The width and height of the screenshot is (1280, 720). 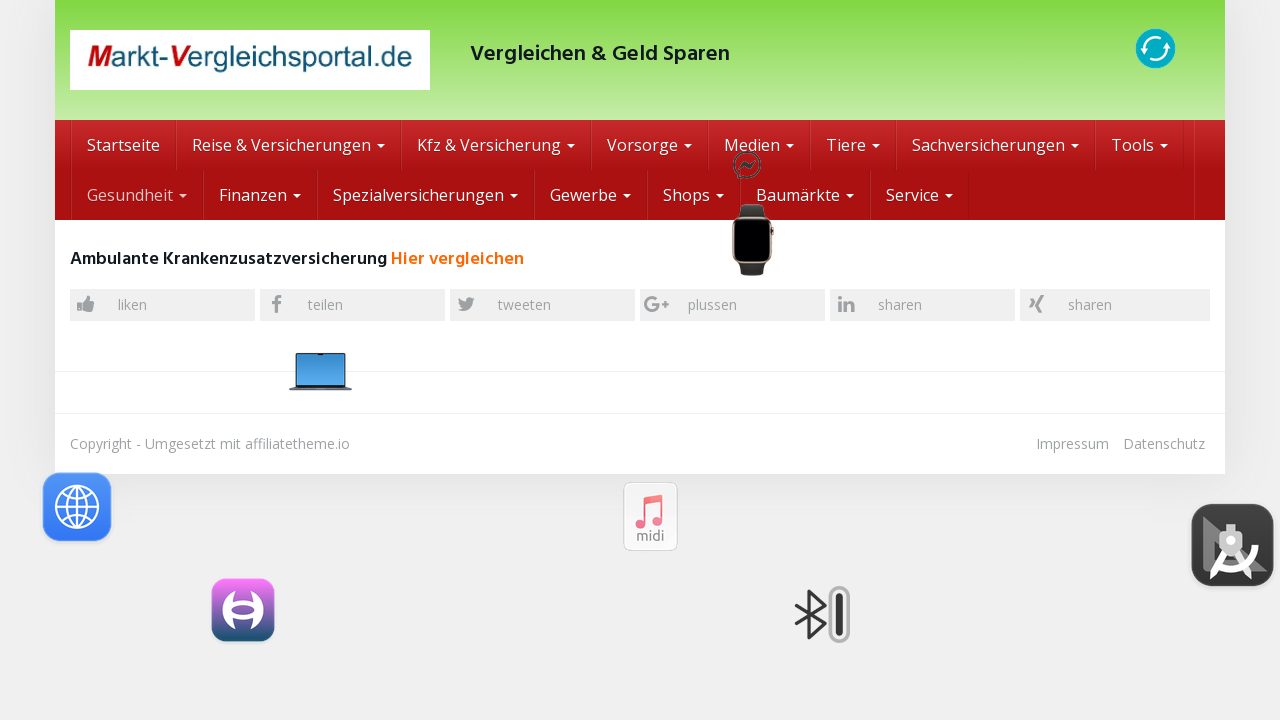 I want to click on open HyperPlay gaming launcher, so click(x=243, y=610).